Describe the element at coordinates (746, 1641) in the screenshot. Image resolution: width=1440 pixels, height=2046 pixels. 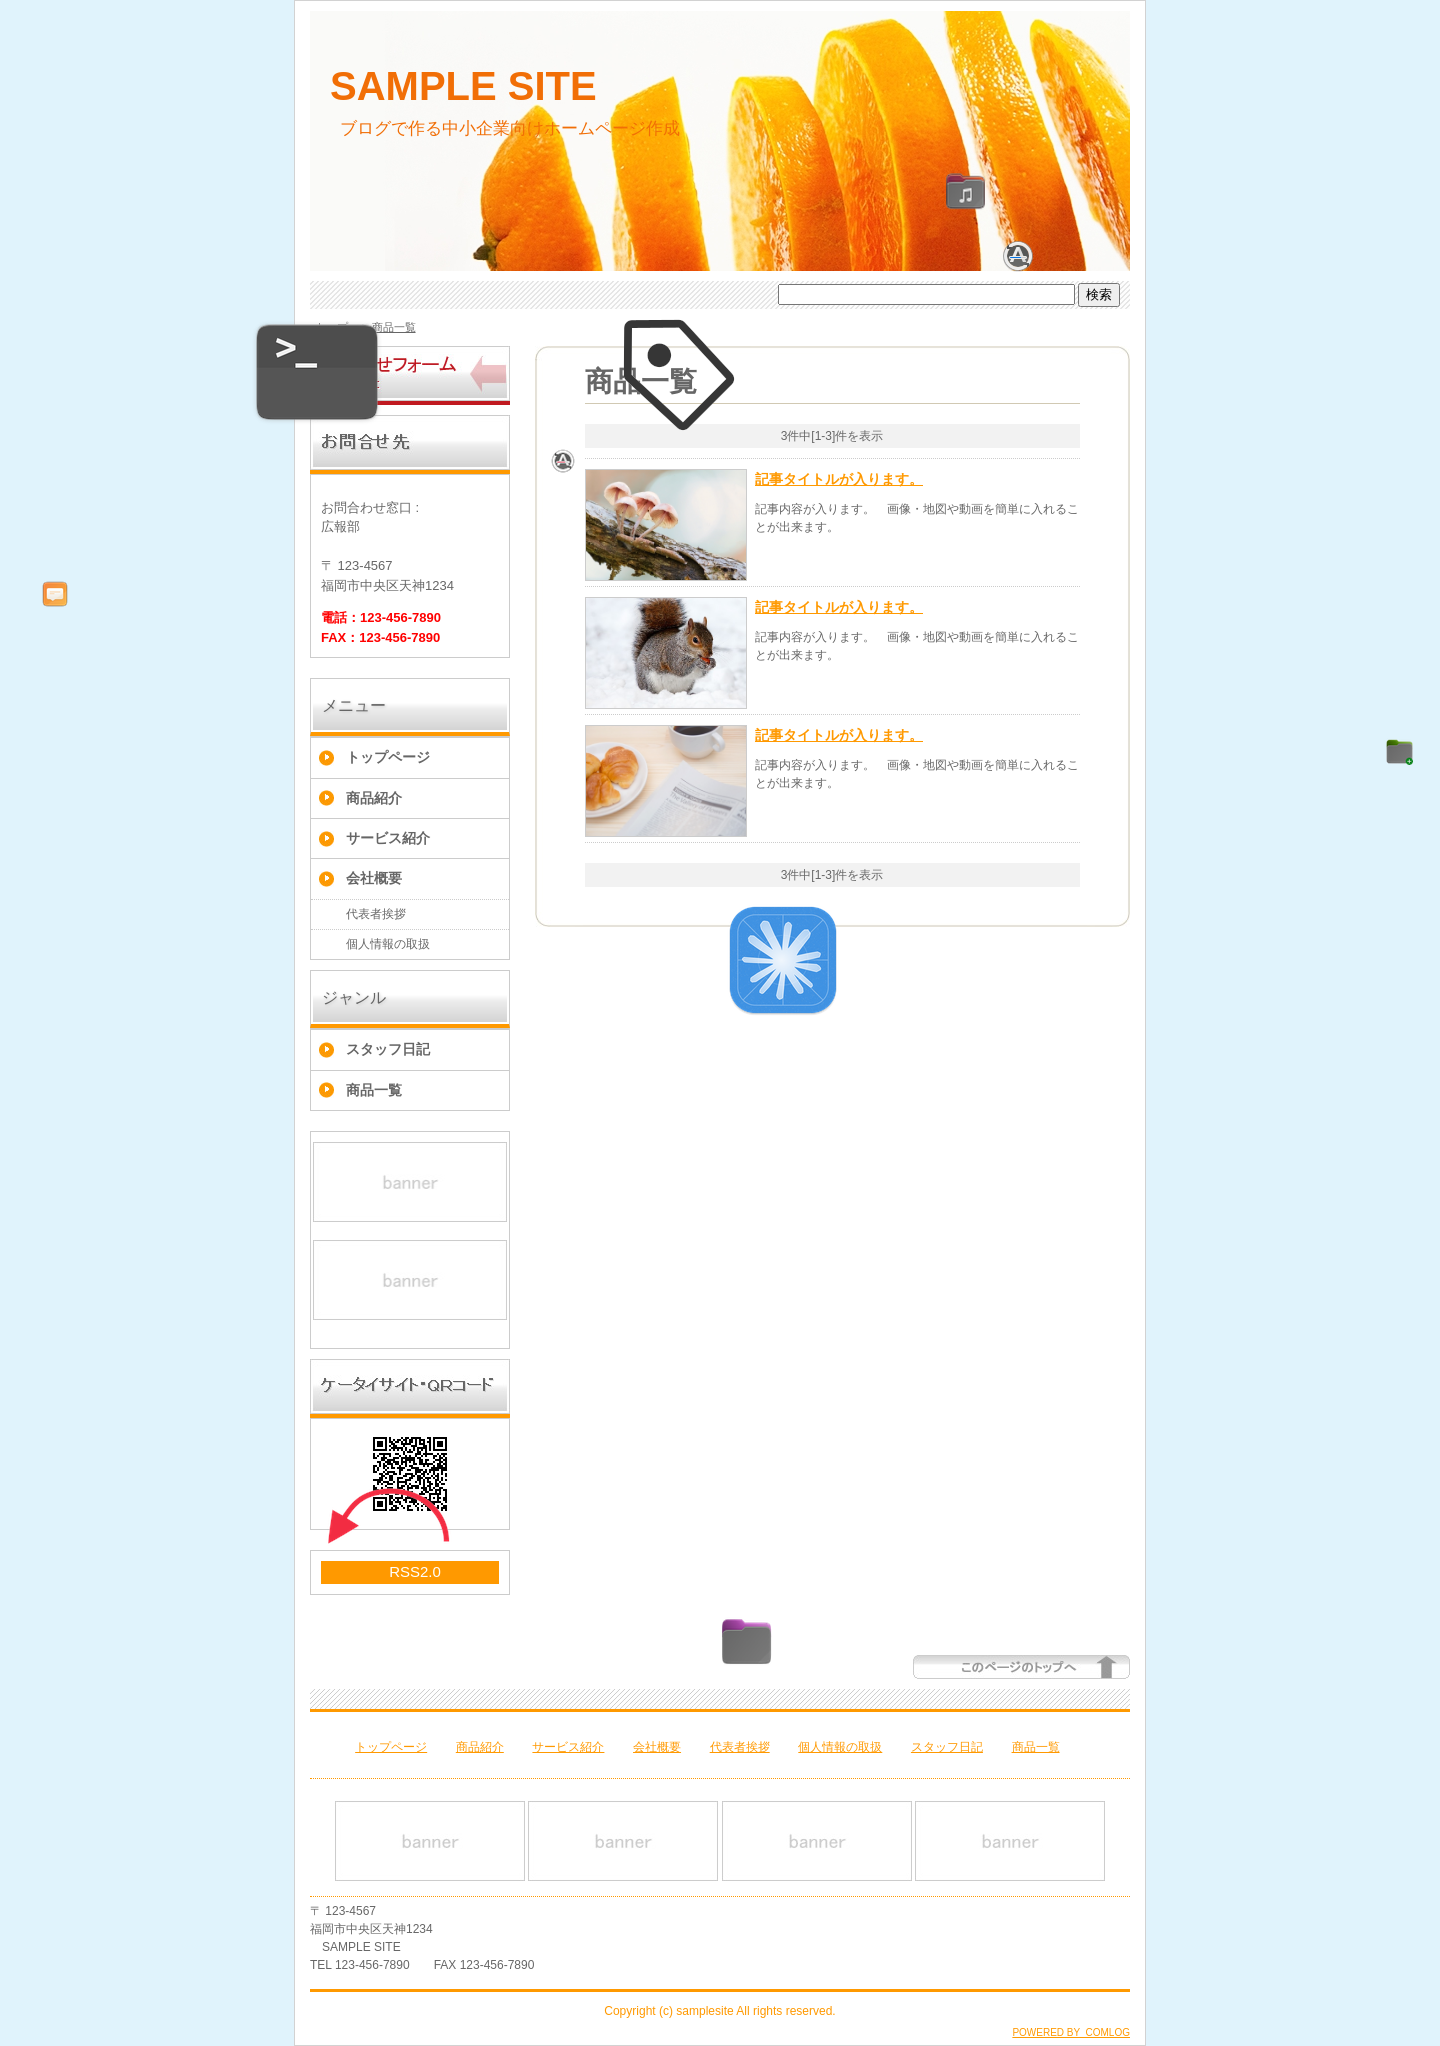
I see `open file folder` at that location.